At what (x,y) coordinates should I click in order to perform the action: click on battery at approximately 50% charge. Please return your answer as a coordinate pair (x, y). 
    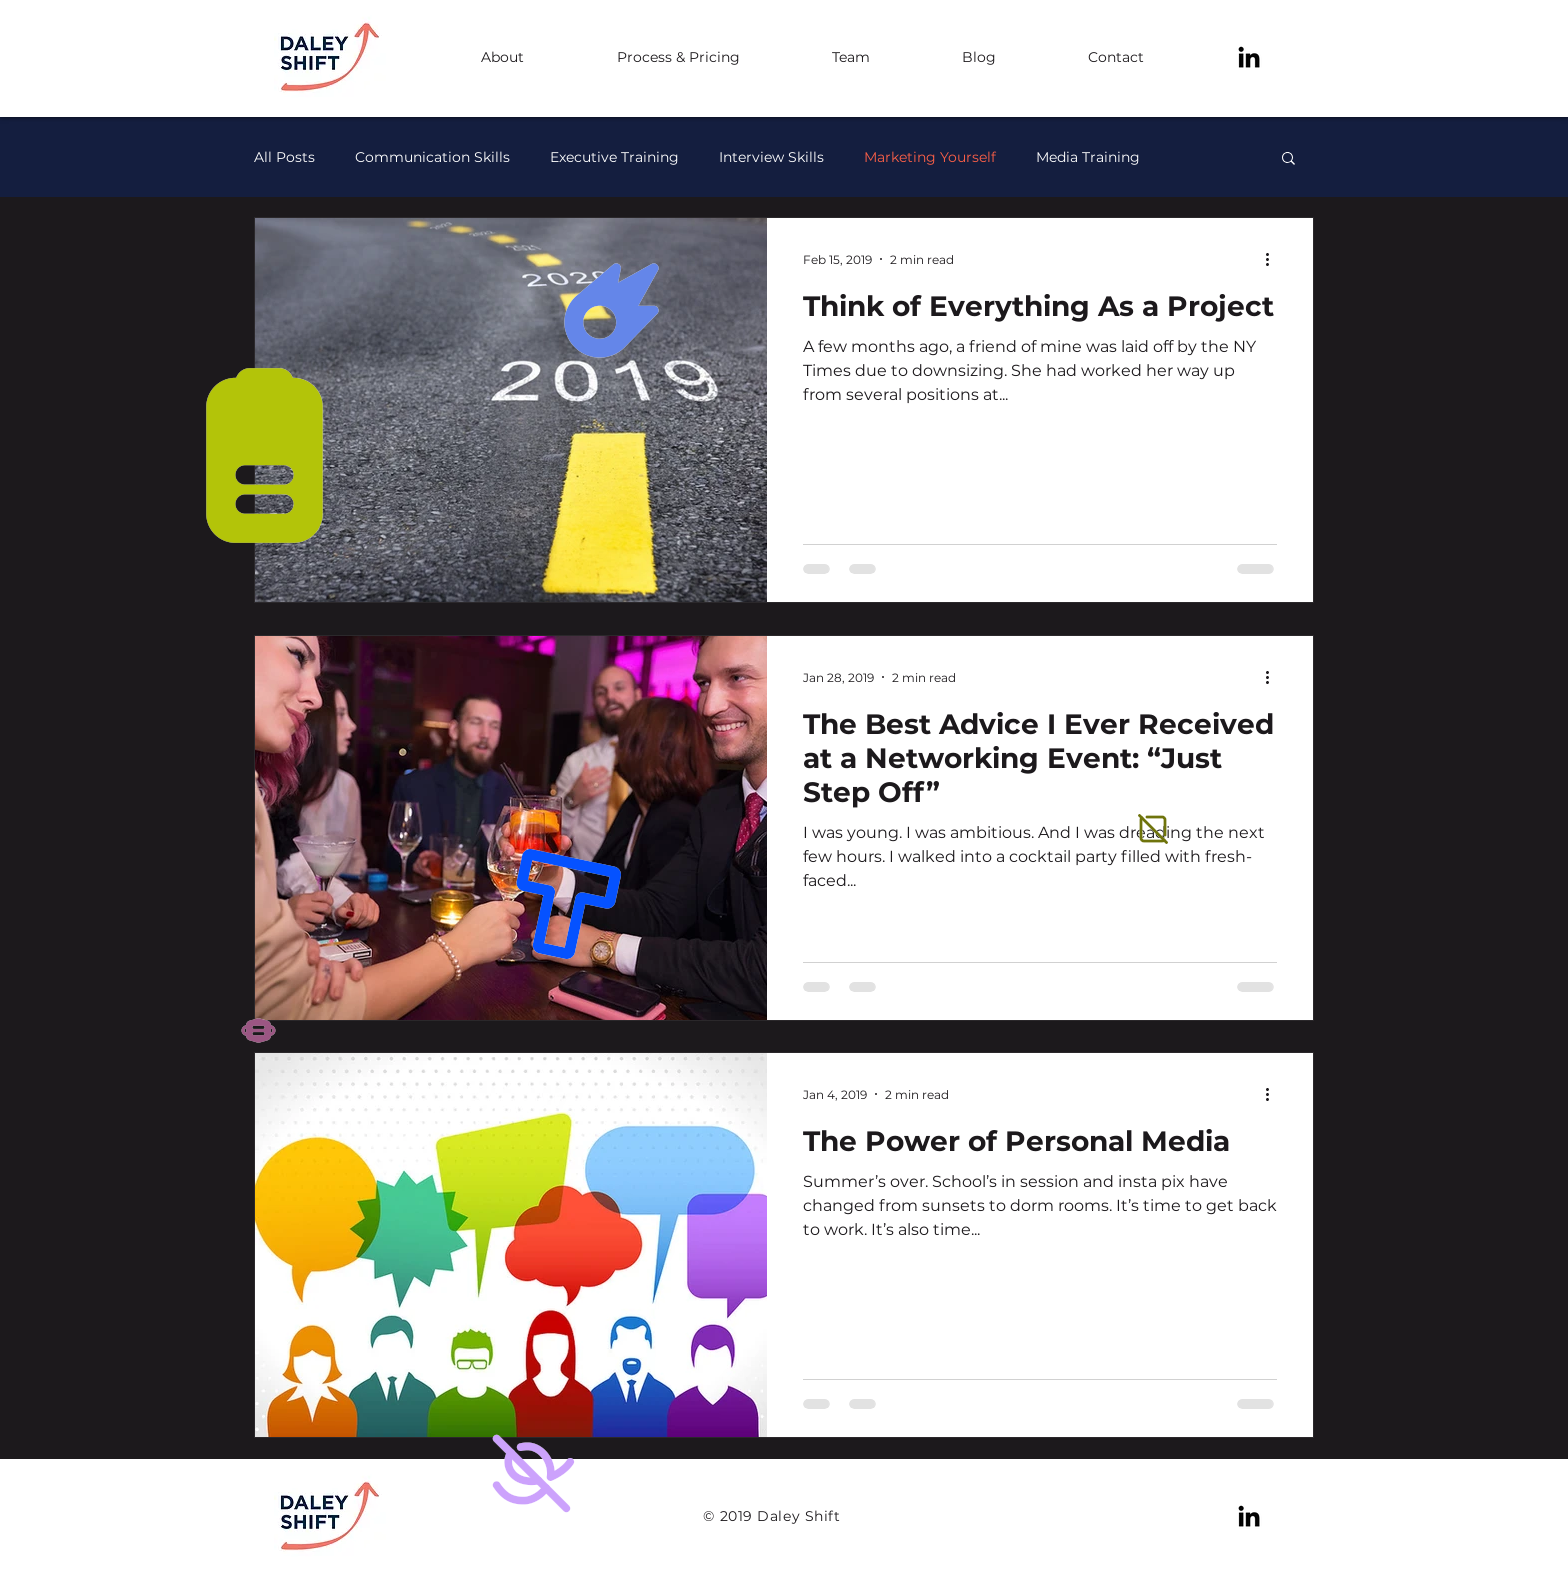
    Looking at the image, I should click on (264, 455).